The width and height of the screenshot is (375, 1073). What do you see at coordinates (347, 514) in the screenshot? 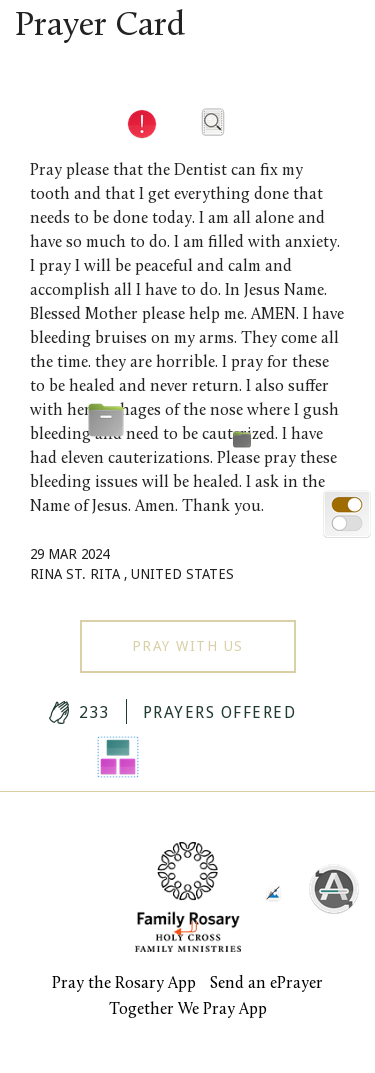
I see `open gnome tweaks application` at bounding box center [347, 514].